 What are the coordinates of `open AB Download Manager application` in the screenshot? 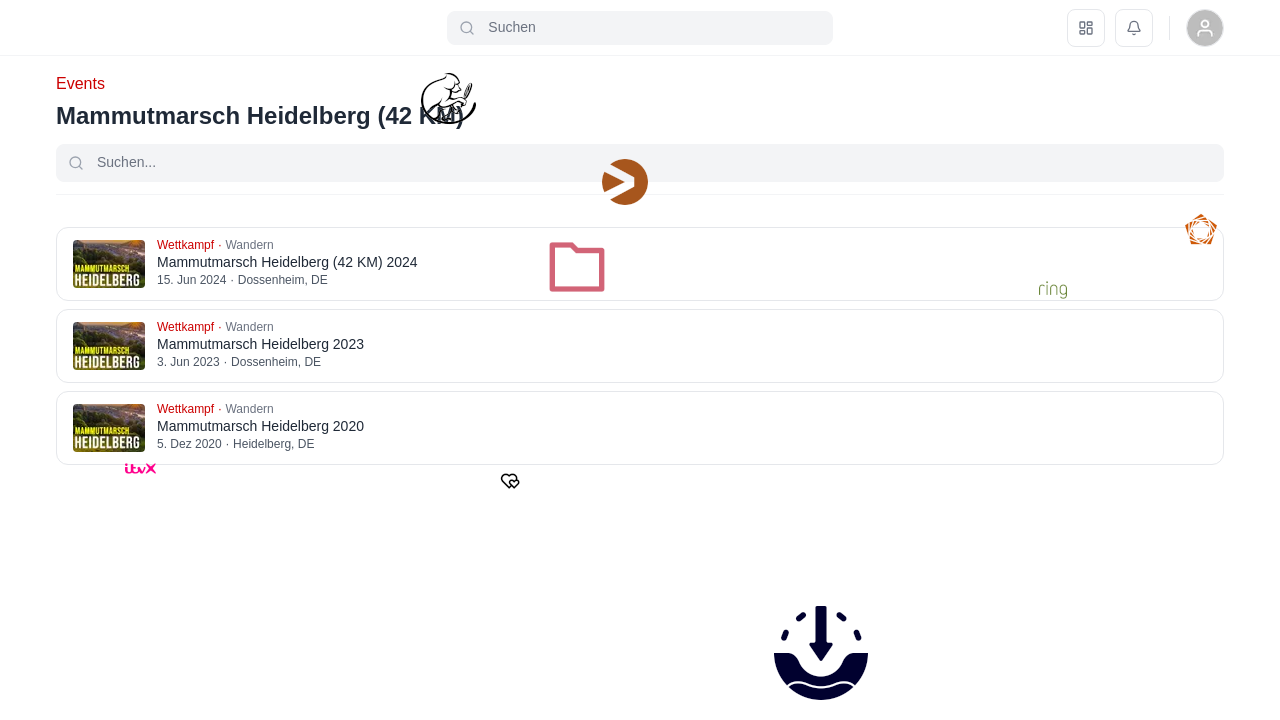 It's located at (821, 653).